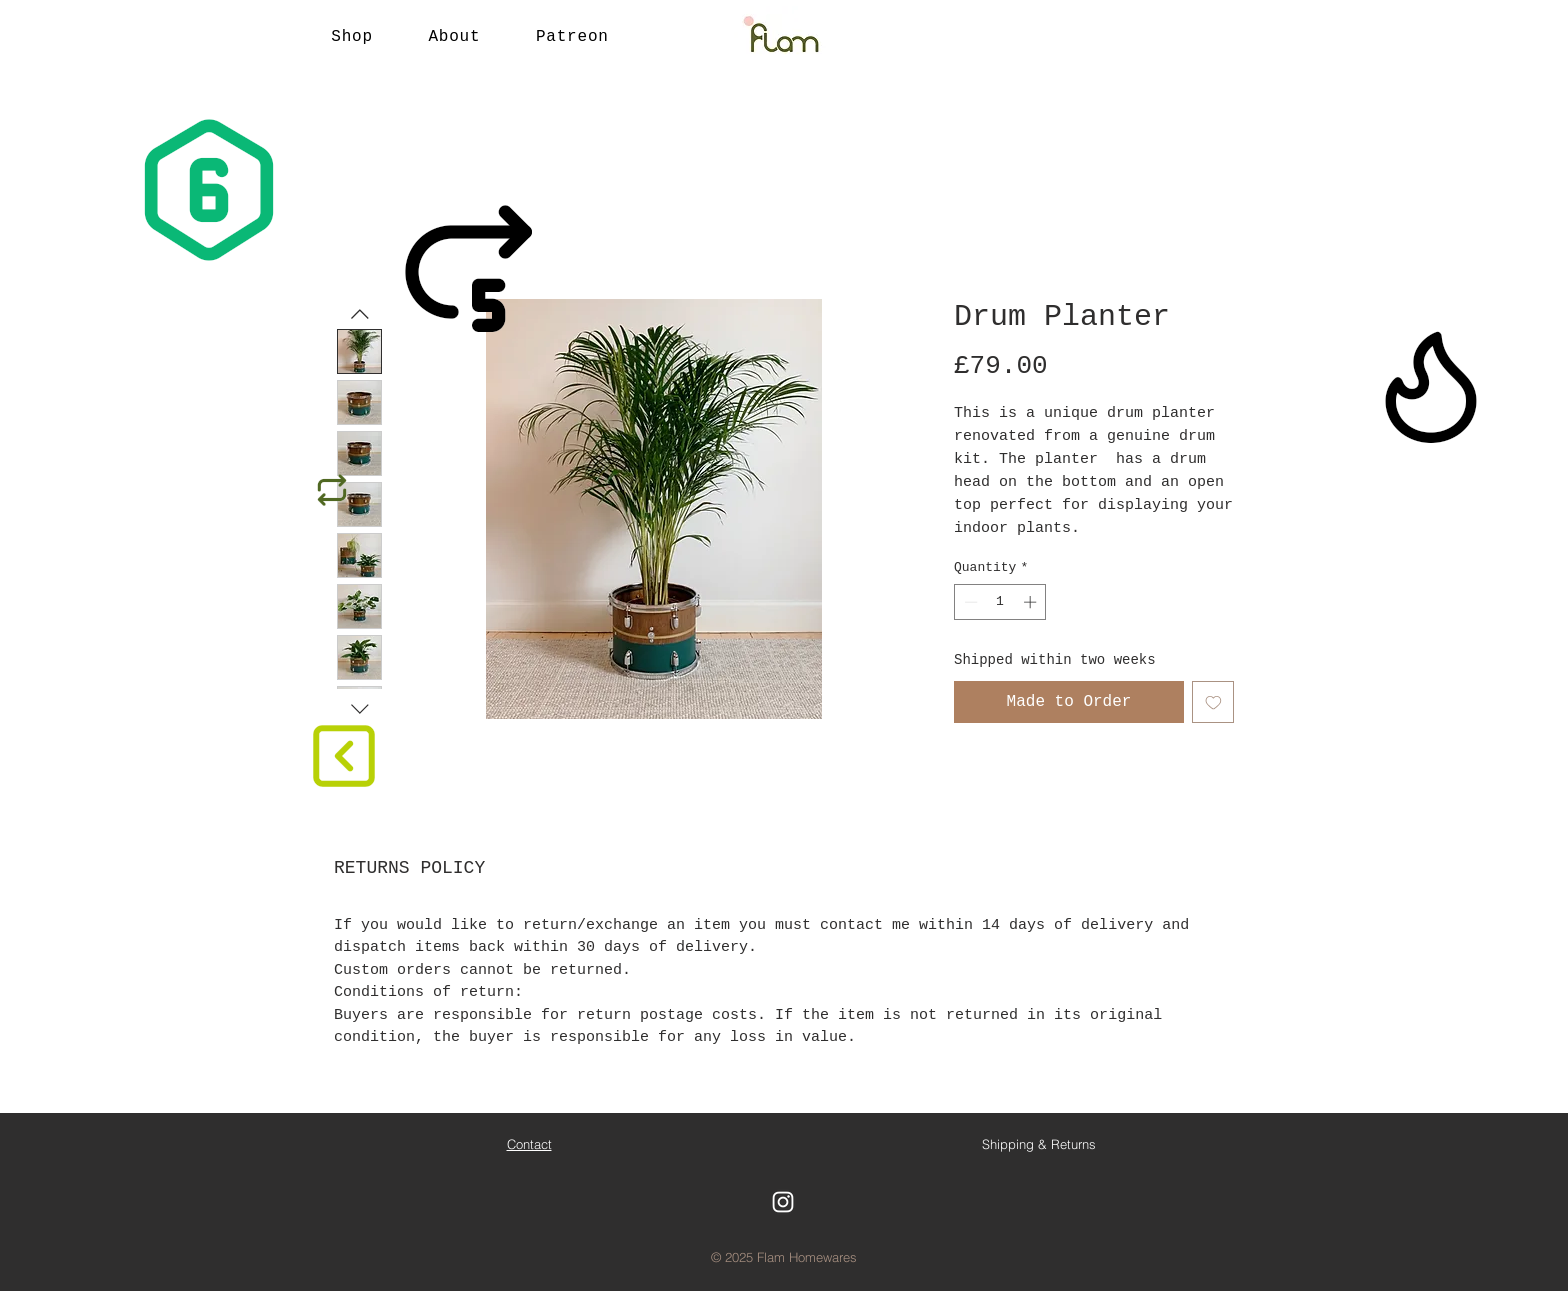 Image resolution: width=1568 pixels, height=1291 pixels. I want to click on indicates step 6 in a multi-step process, so click(209, 190).